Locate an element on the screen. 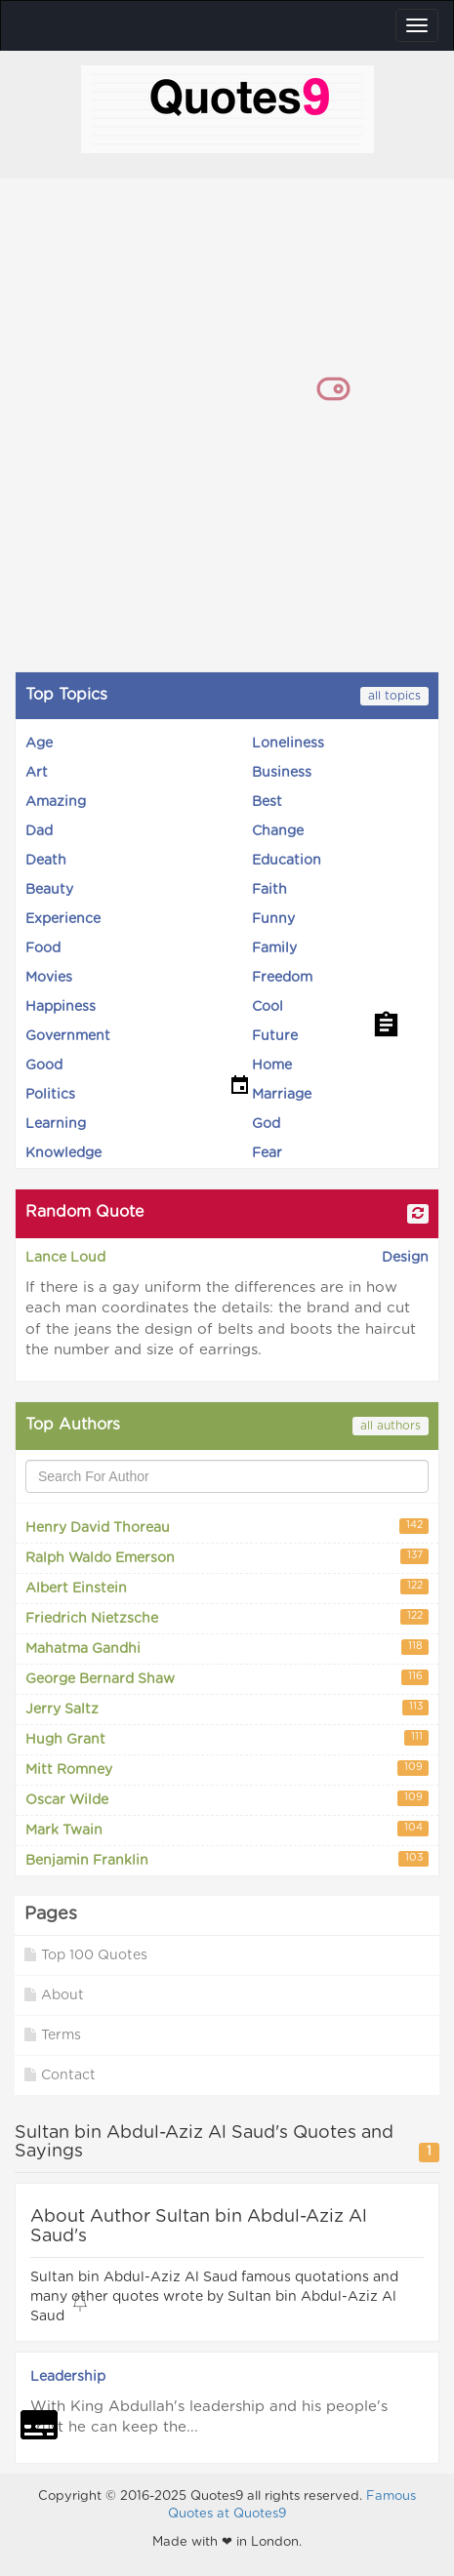  pin item to keep it visible is located at coordinates (80, 2303).